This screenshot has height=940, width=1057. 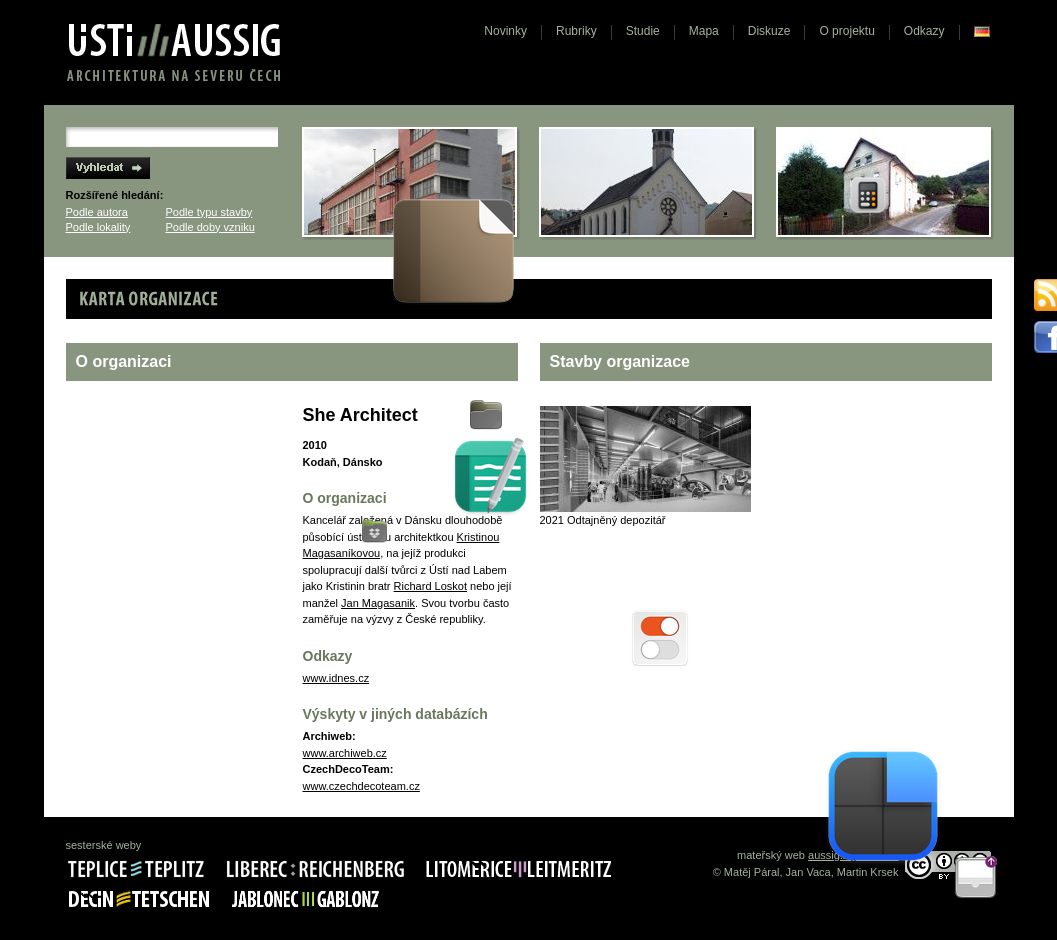 I want to click on change desktop wallpaper settings, so click(x=453, y=246).